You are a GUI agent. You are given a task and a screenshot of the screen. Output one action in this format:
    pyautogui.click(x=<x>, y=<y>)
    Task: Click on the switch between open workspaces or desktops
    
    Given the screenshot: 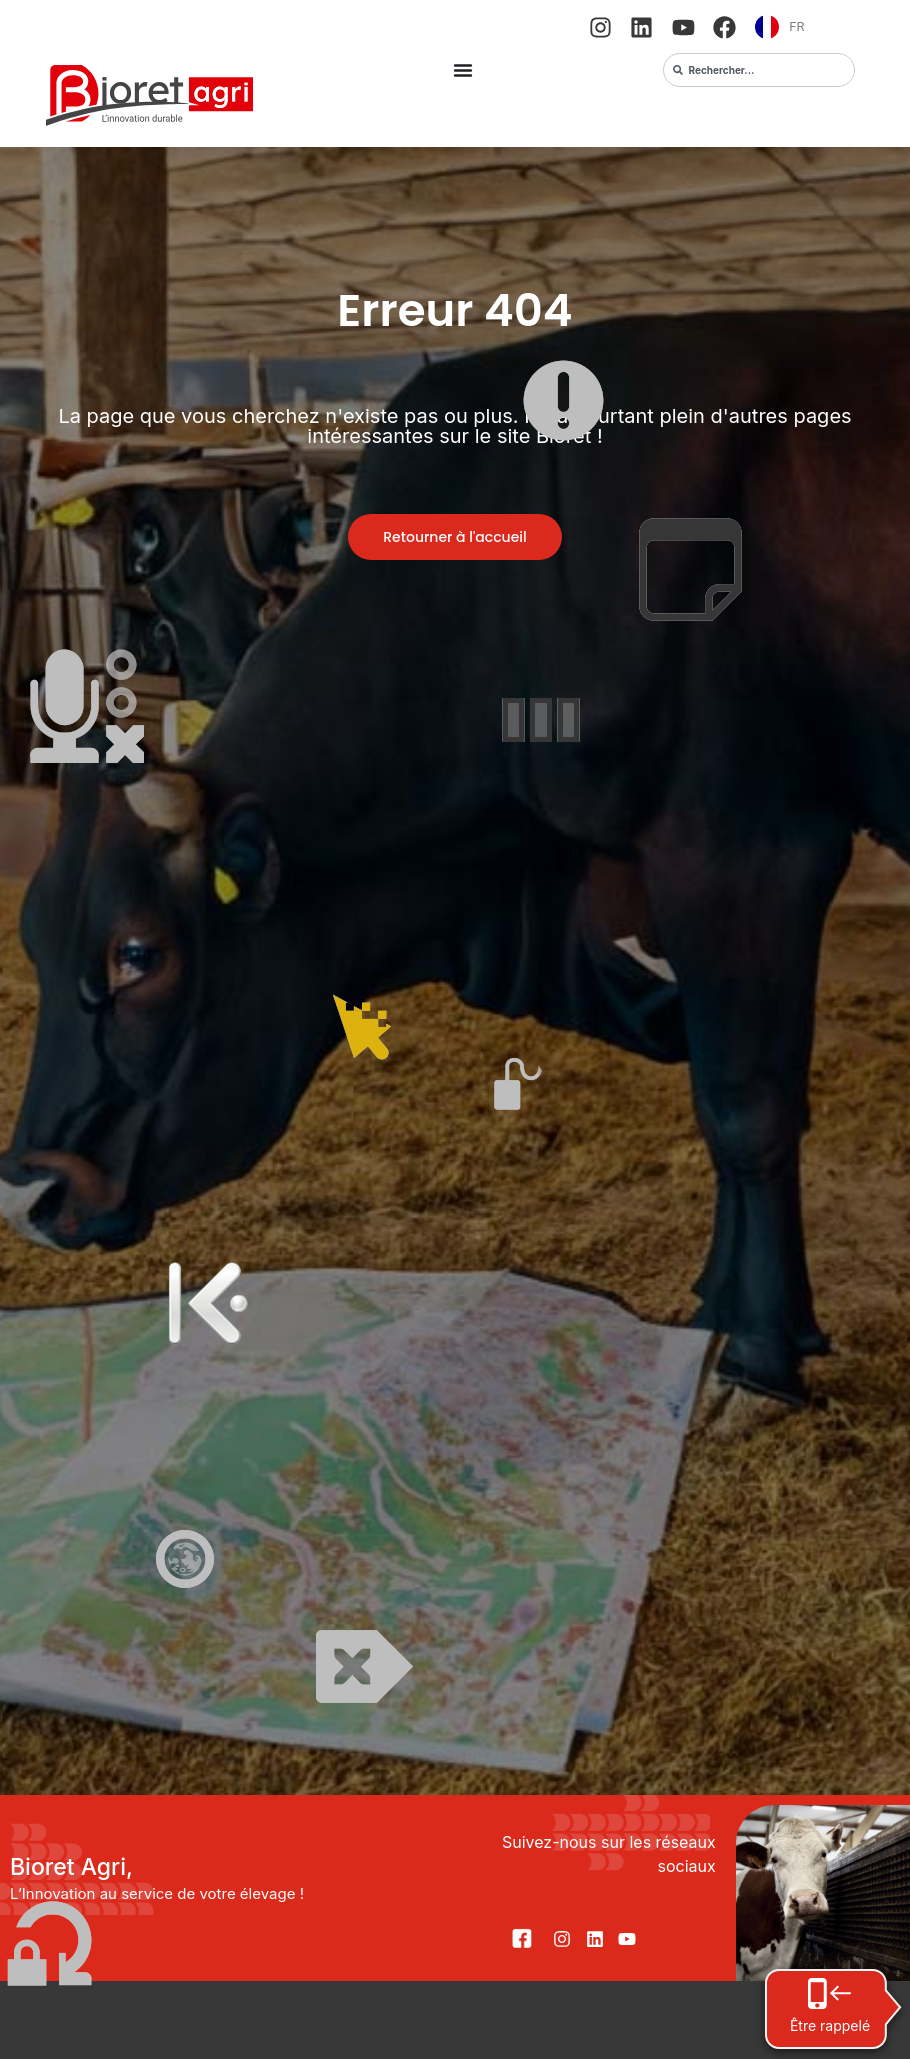 What is the action you would take?
    pyautogui.click(x=541, y=720)
    